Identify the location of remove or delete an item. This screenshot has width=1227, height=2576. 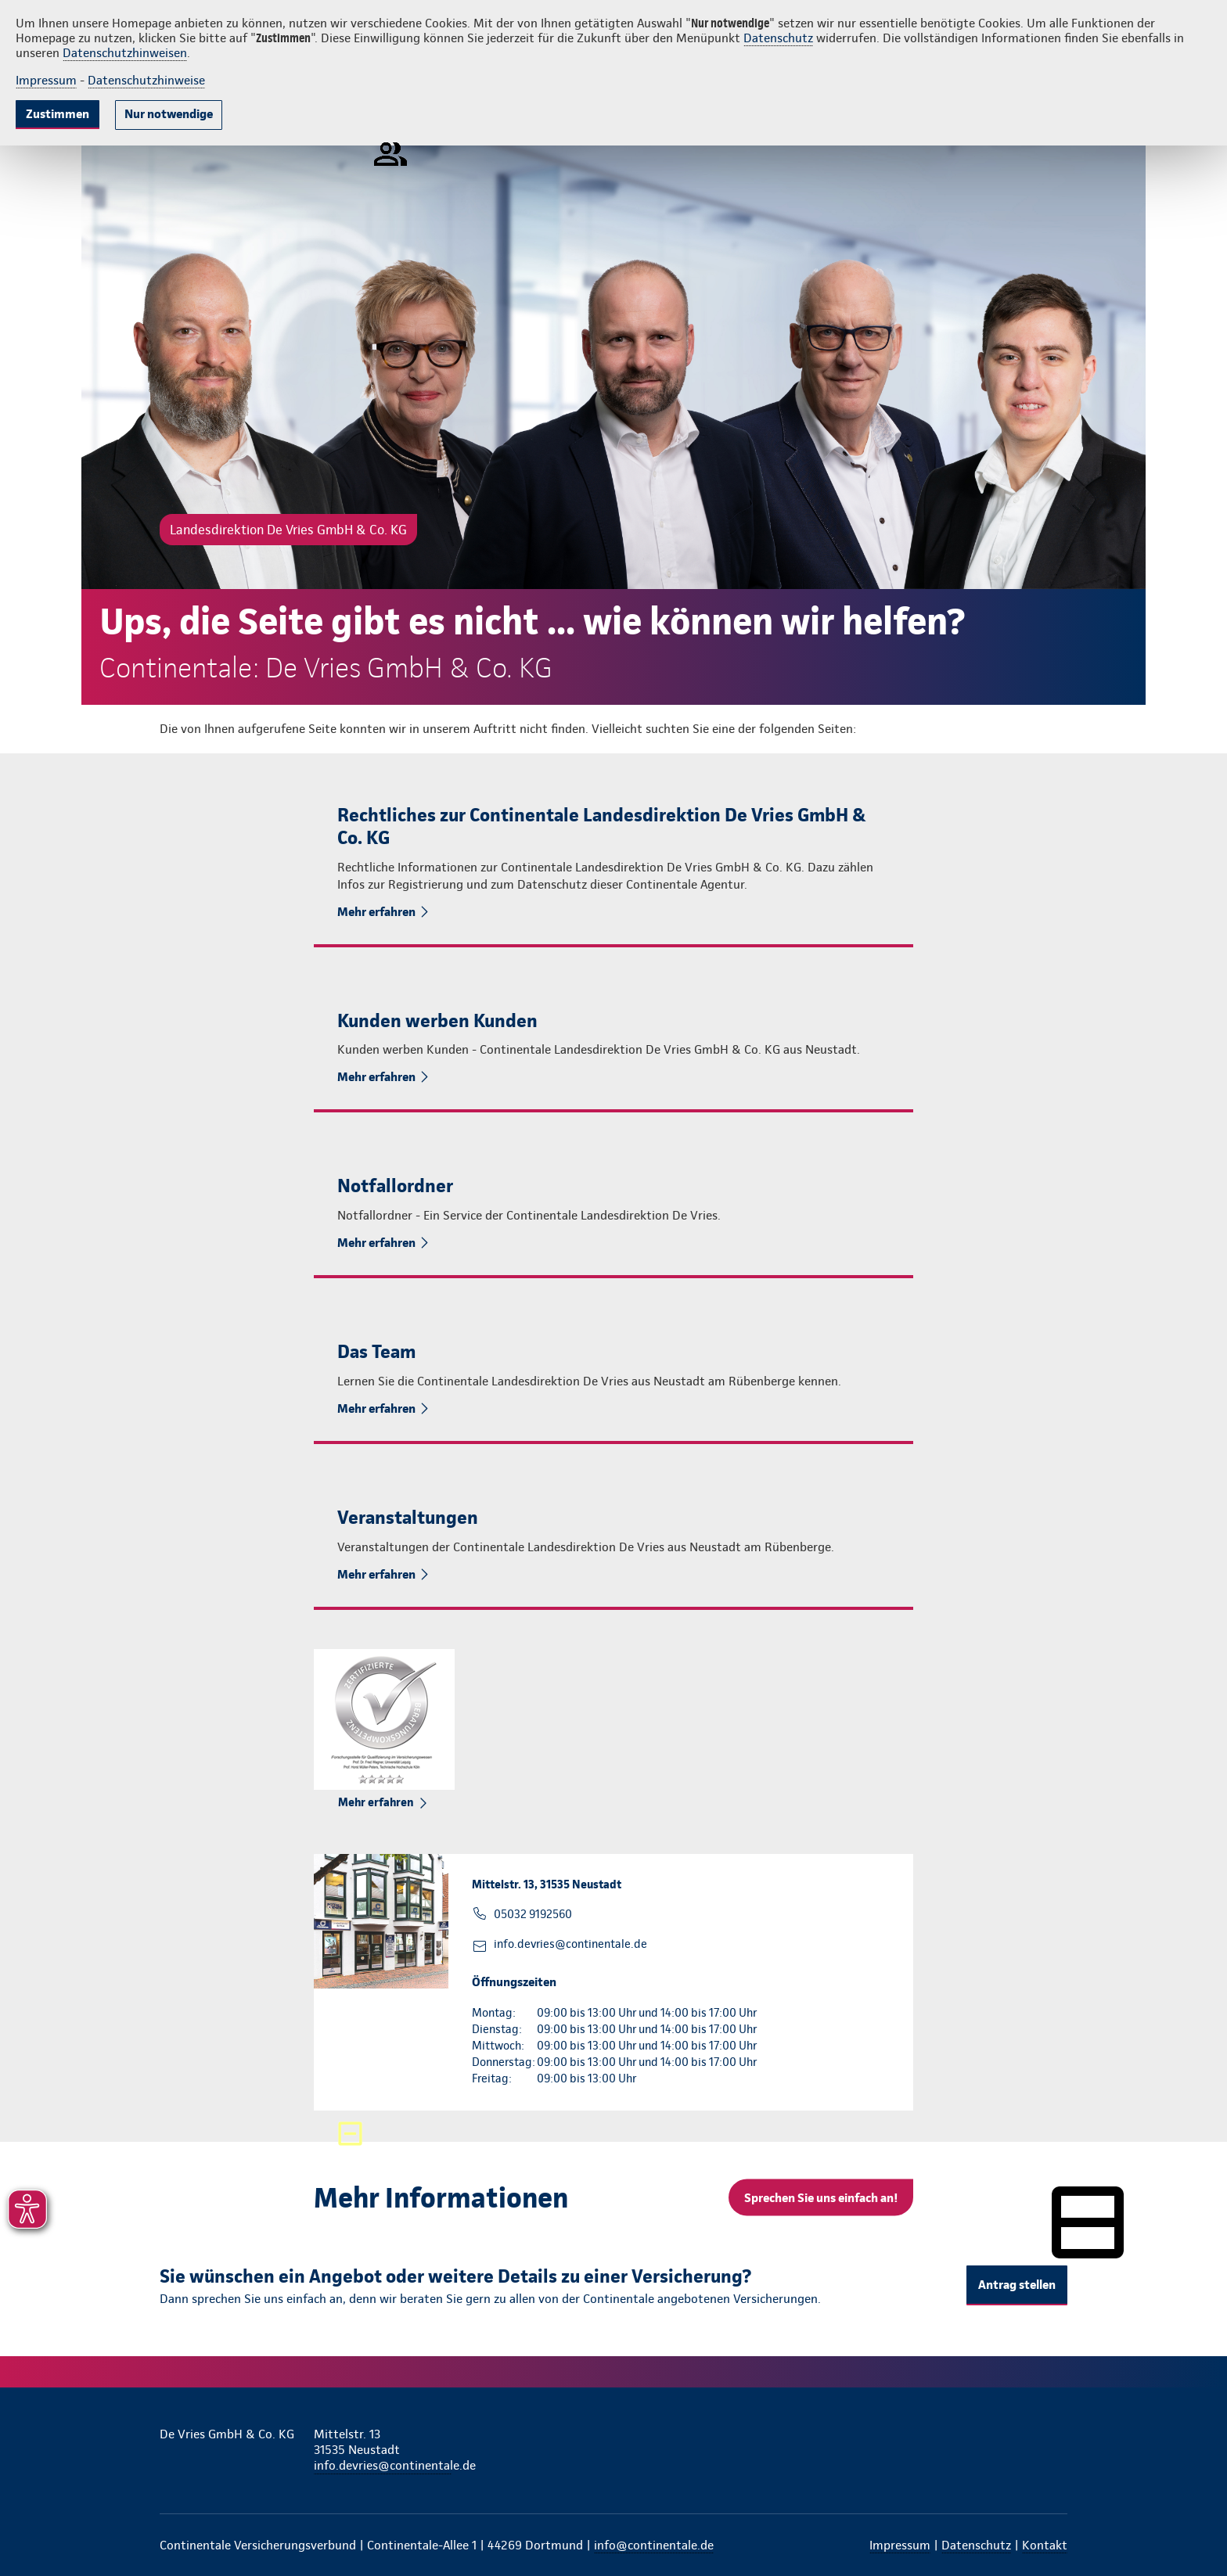
(350, 2133).